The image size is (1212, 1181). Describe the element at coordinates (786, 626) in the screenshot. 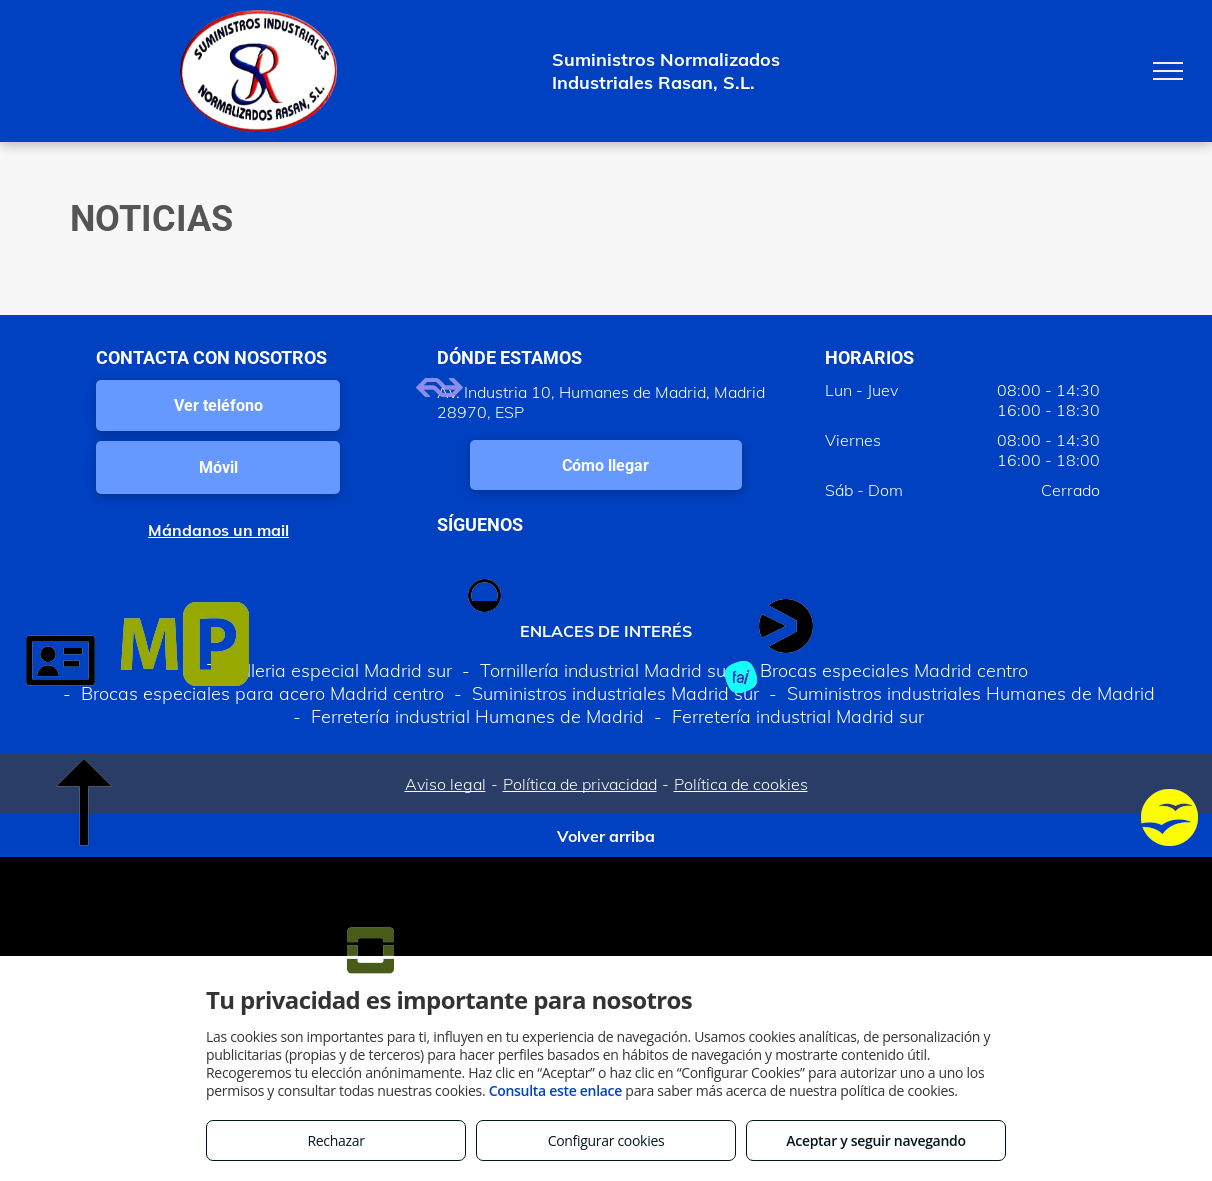

I see `open the Viaplay streaming app` at that location.